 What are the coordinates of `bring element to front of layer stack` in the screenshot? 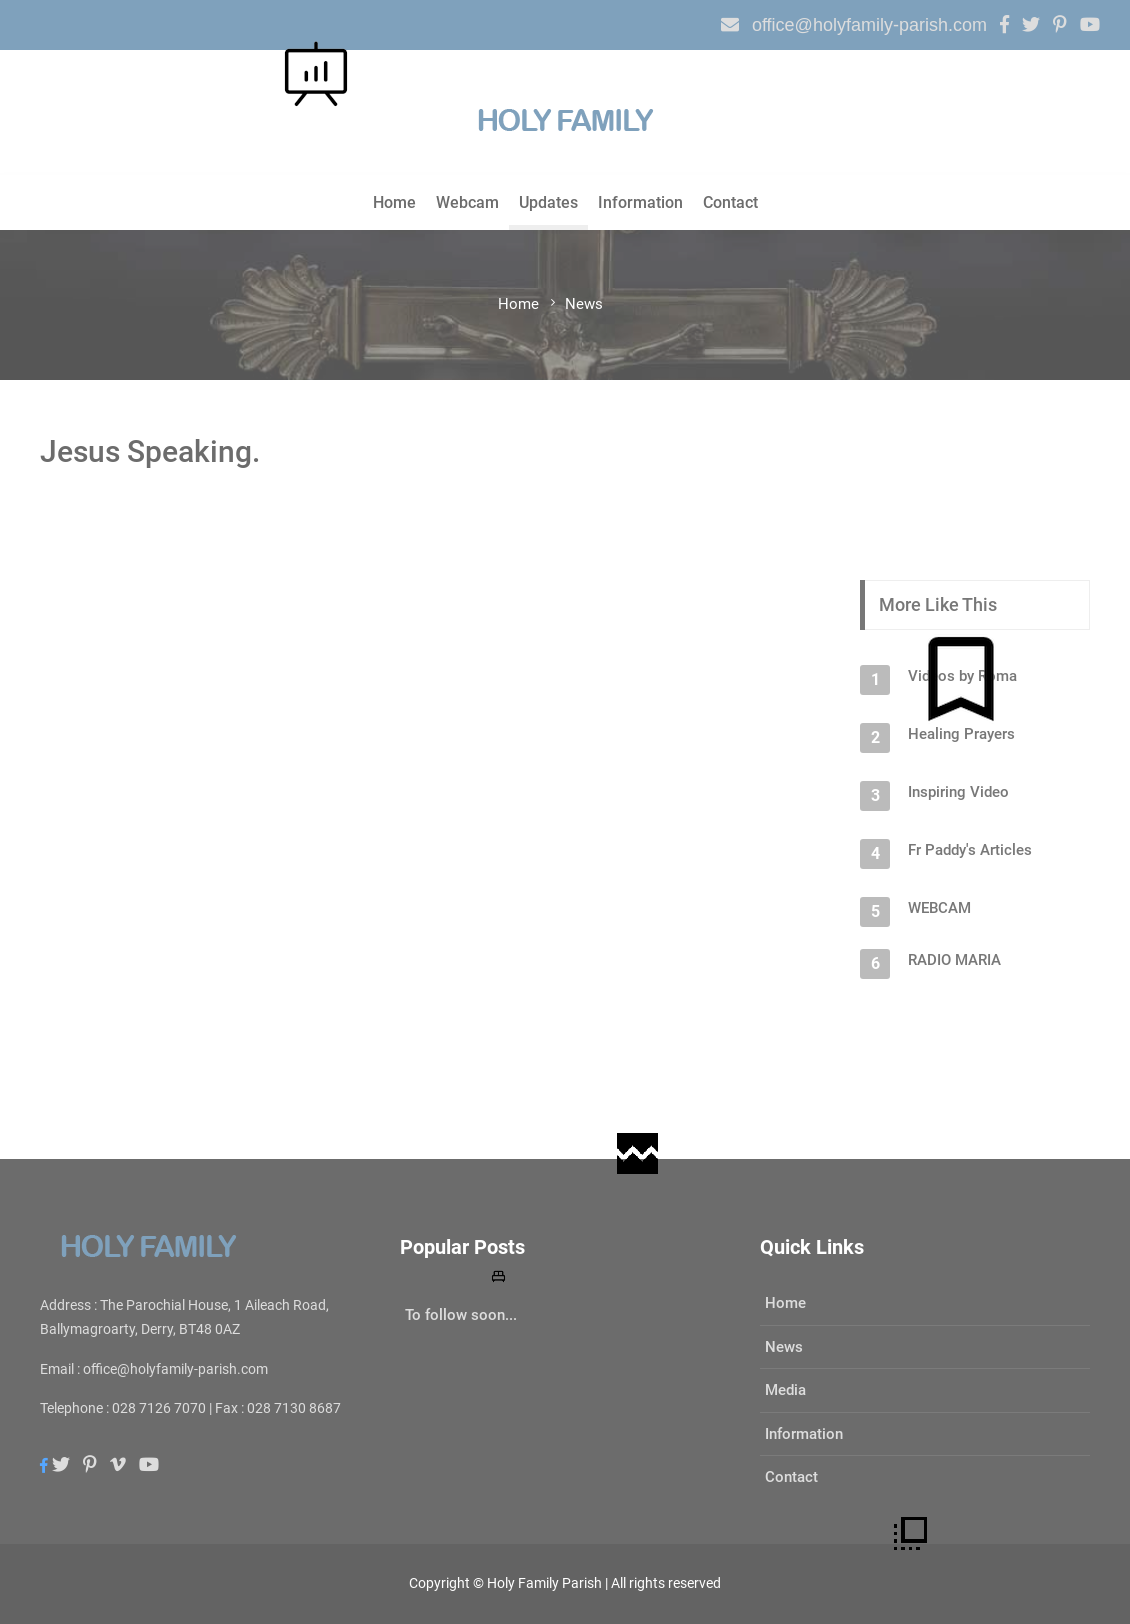 It's located at (910, 1533).